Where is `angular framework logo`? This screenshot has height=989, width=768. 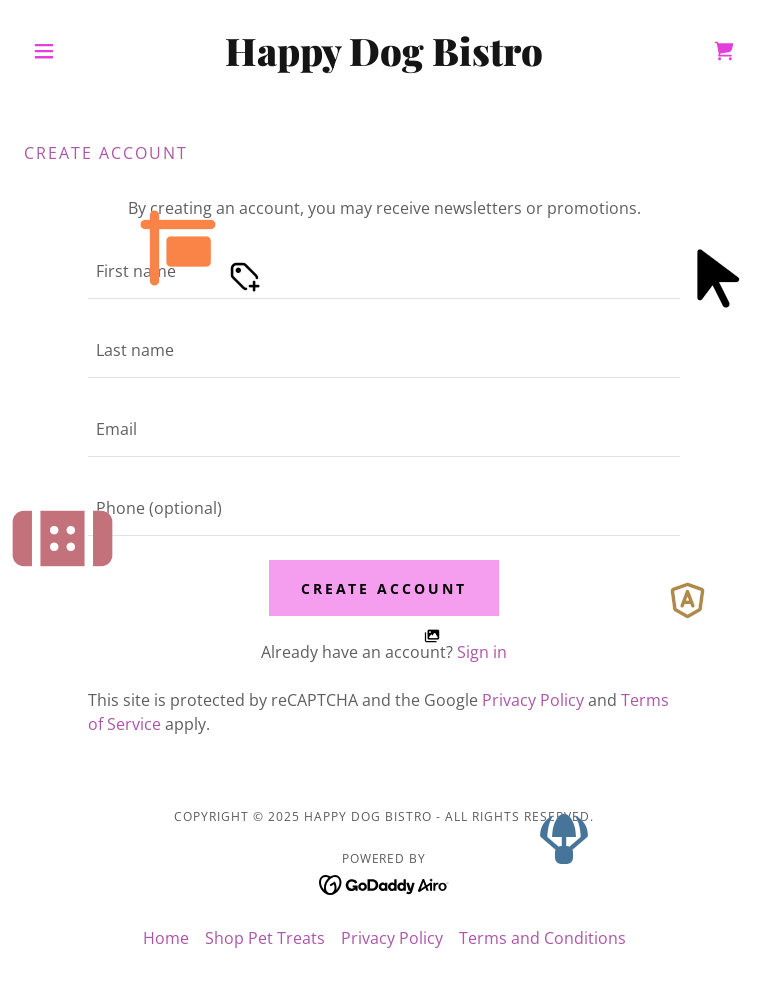 angular framework logo is located at coordinates (687, 600).